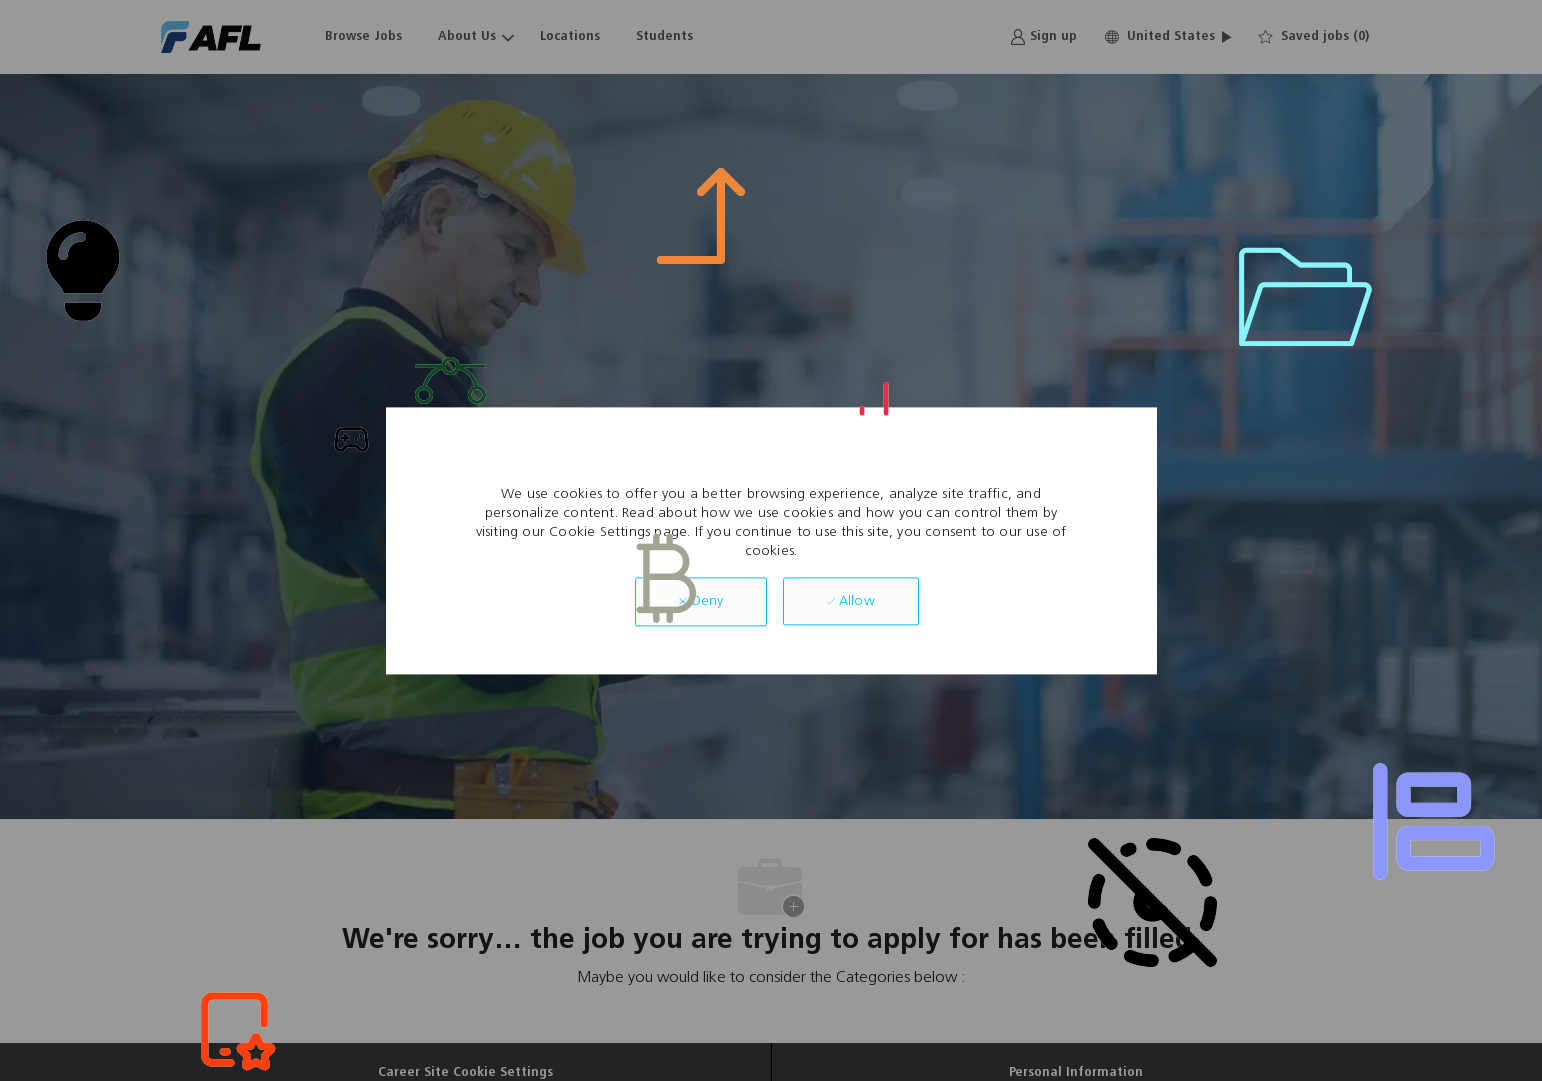 The image size is (1542, 1081). I want to click on indicates weak cellular signal strength, so click(915, 370).